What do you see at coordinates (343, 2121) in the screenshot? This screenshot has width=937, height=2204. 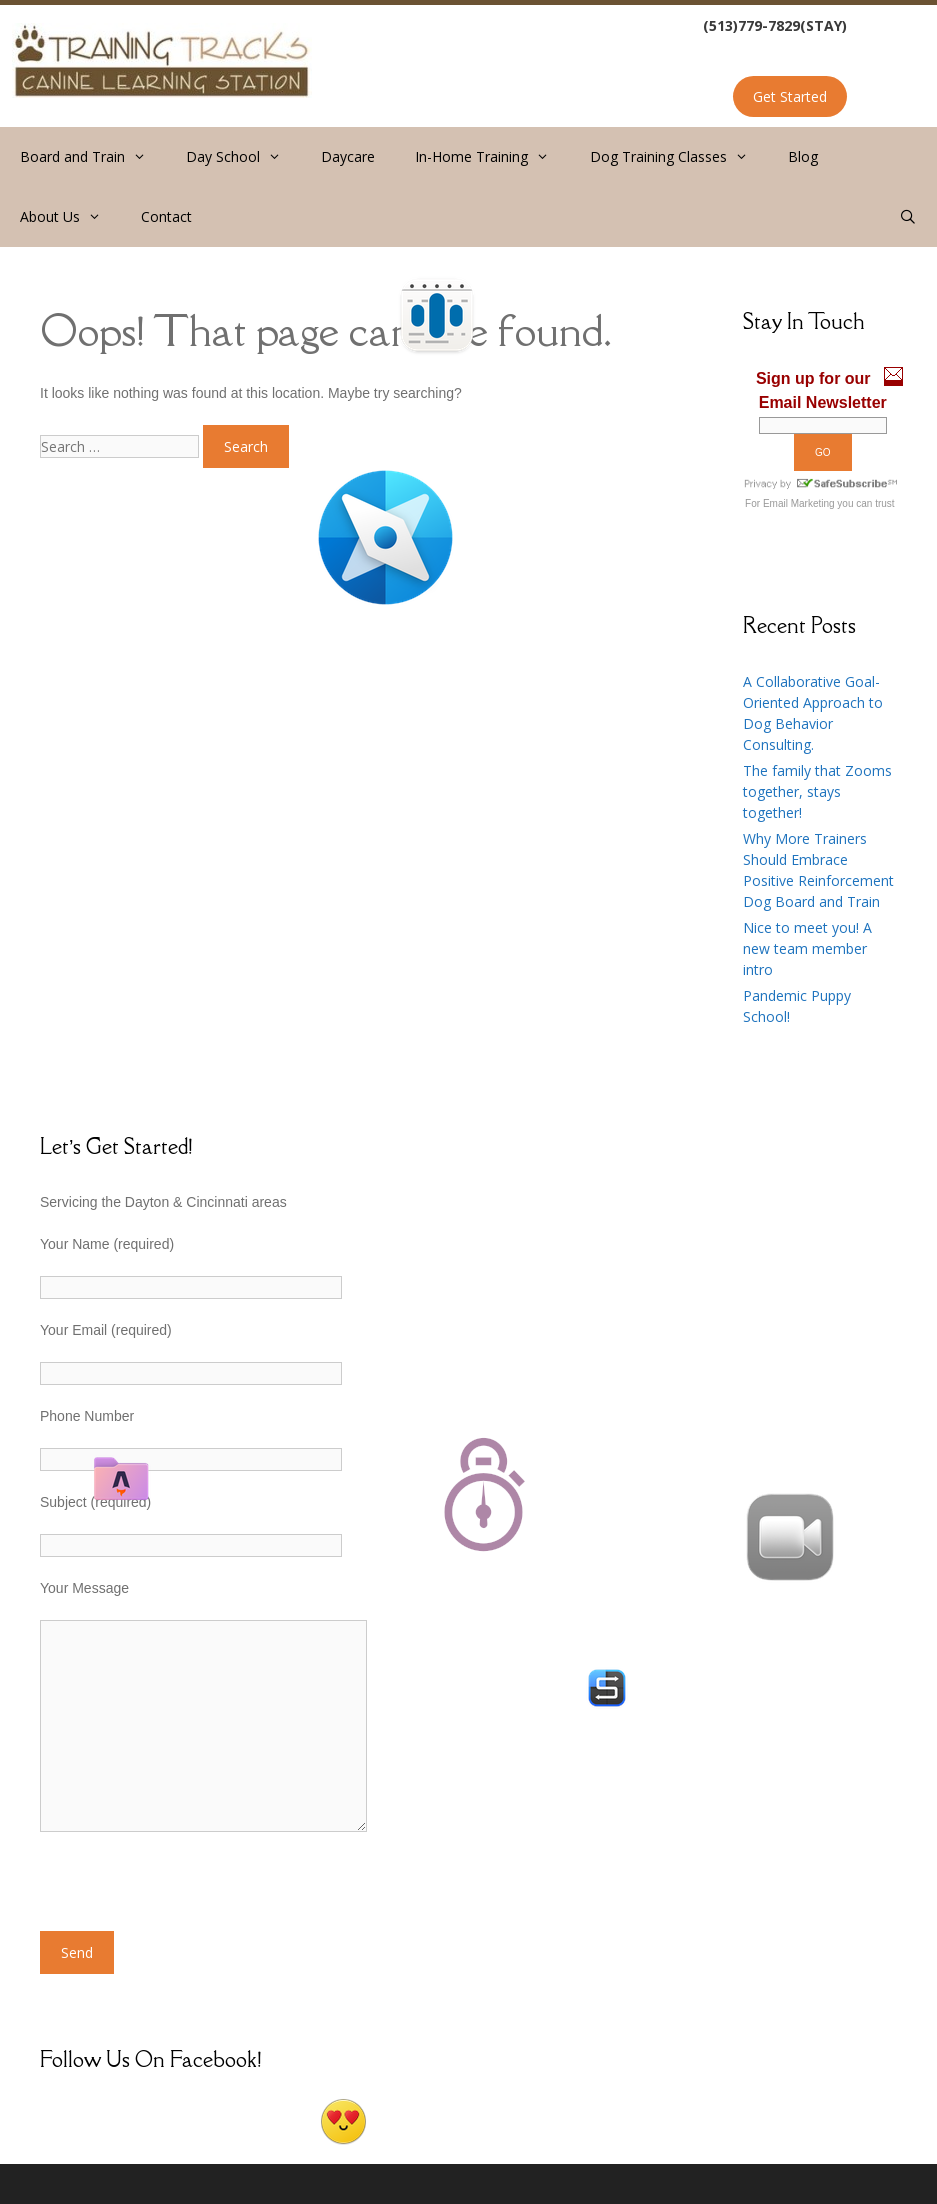 I see `open the Socialize app` at bounding box center [343, 2121].